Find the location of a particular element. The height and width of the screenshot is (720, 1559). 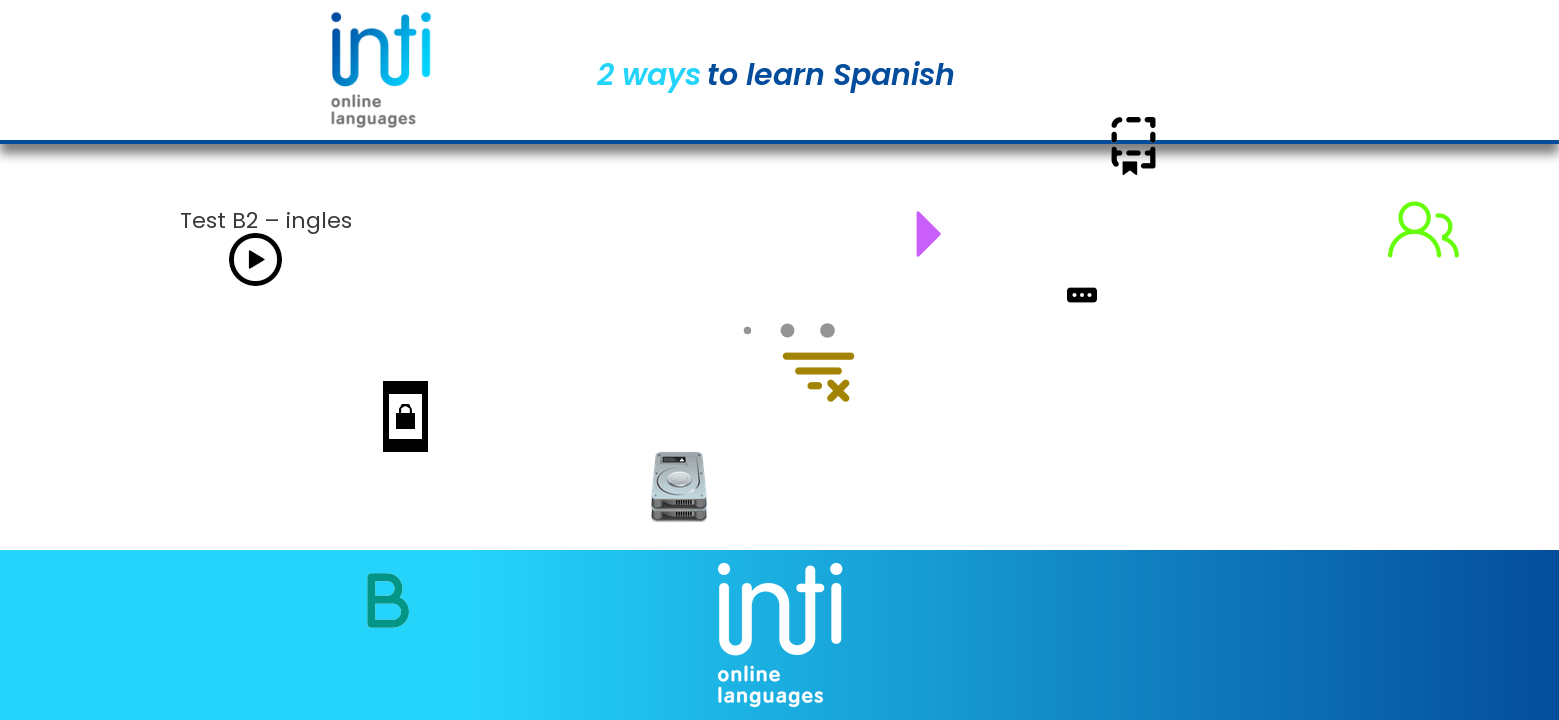

play media or start playback is located at coordinates (929, 234).